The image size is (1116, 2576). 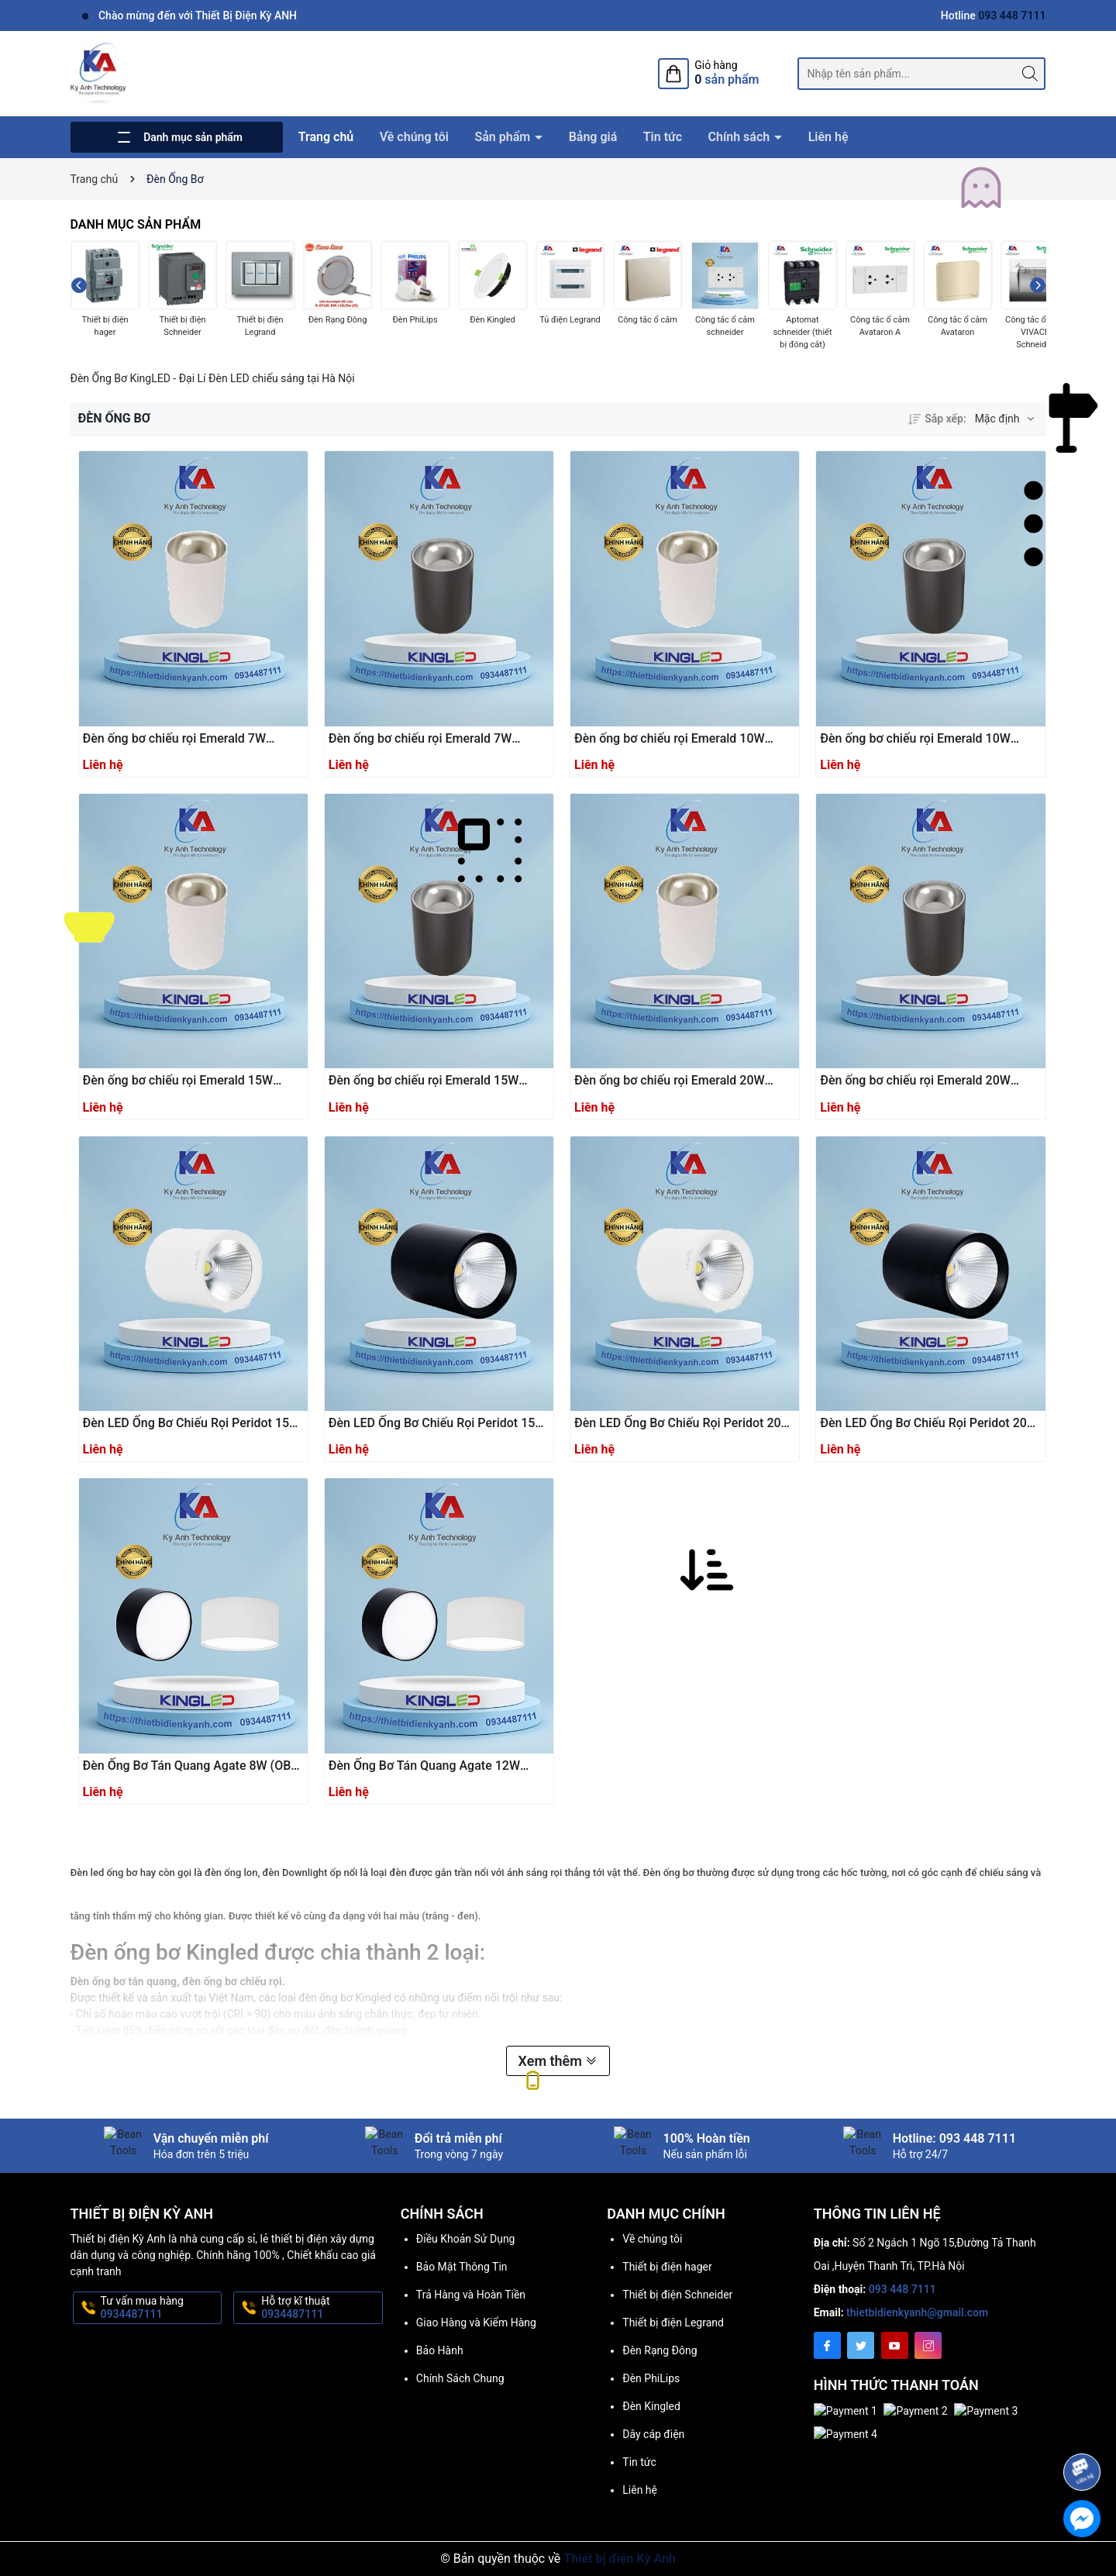 I want to click on sort items from smallest to largest, so click(x=707, y=1570).